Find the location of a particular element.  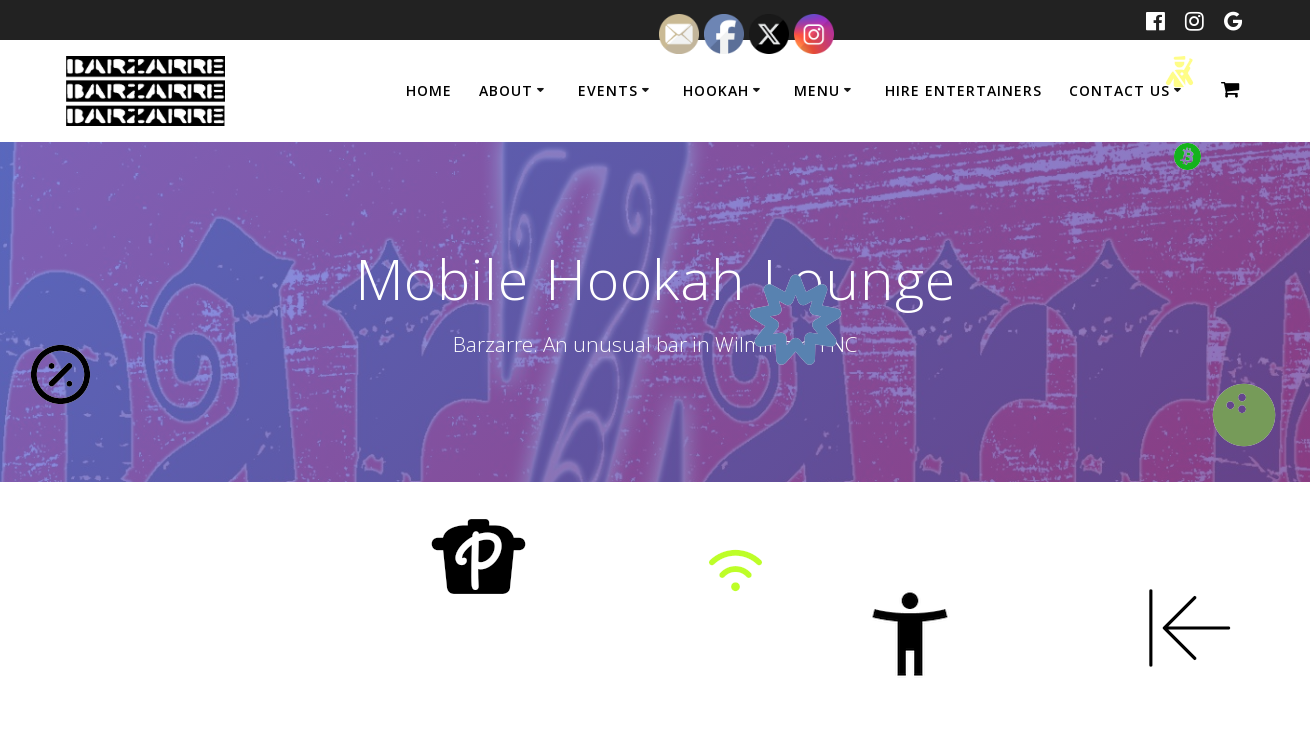

bitcoin cryptocurrency logo is located at coordinates (1187, 156).